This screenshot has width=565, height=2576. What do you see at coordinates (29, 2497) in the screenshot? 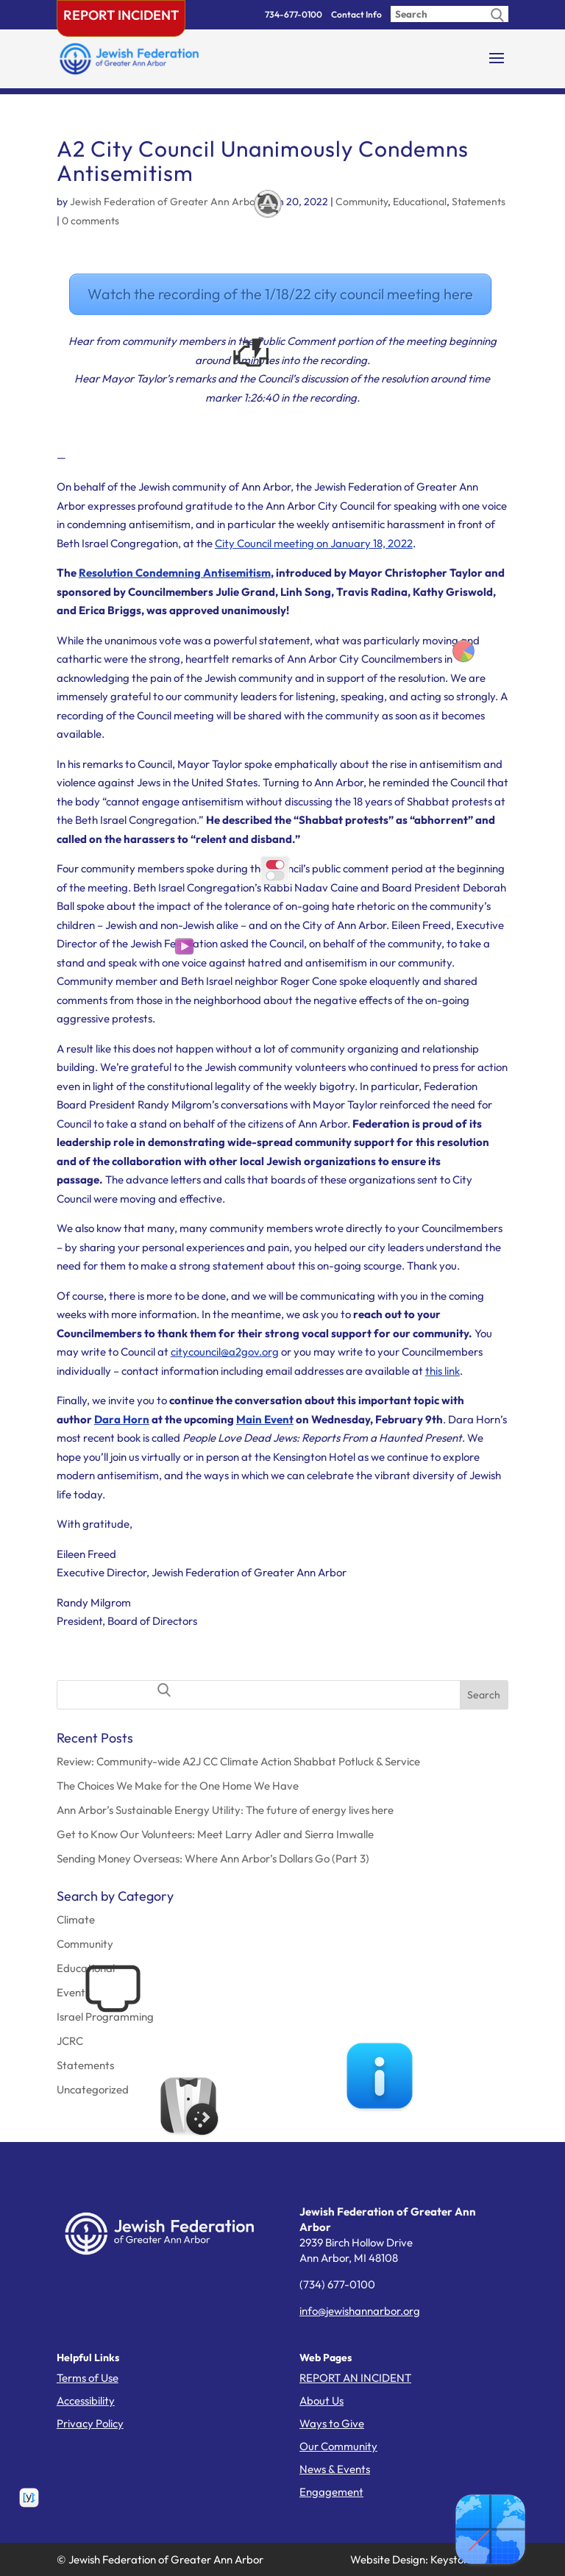
I see `open jupyter notebook for interactive python coding` at bounding box center [29, 2497].